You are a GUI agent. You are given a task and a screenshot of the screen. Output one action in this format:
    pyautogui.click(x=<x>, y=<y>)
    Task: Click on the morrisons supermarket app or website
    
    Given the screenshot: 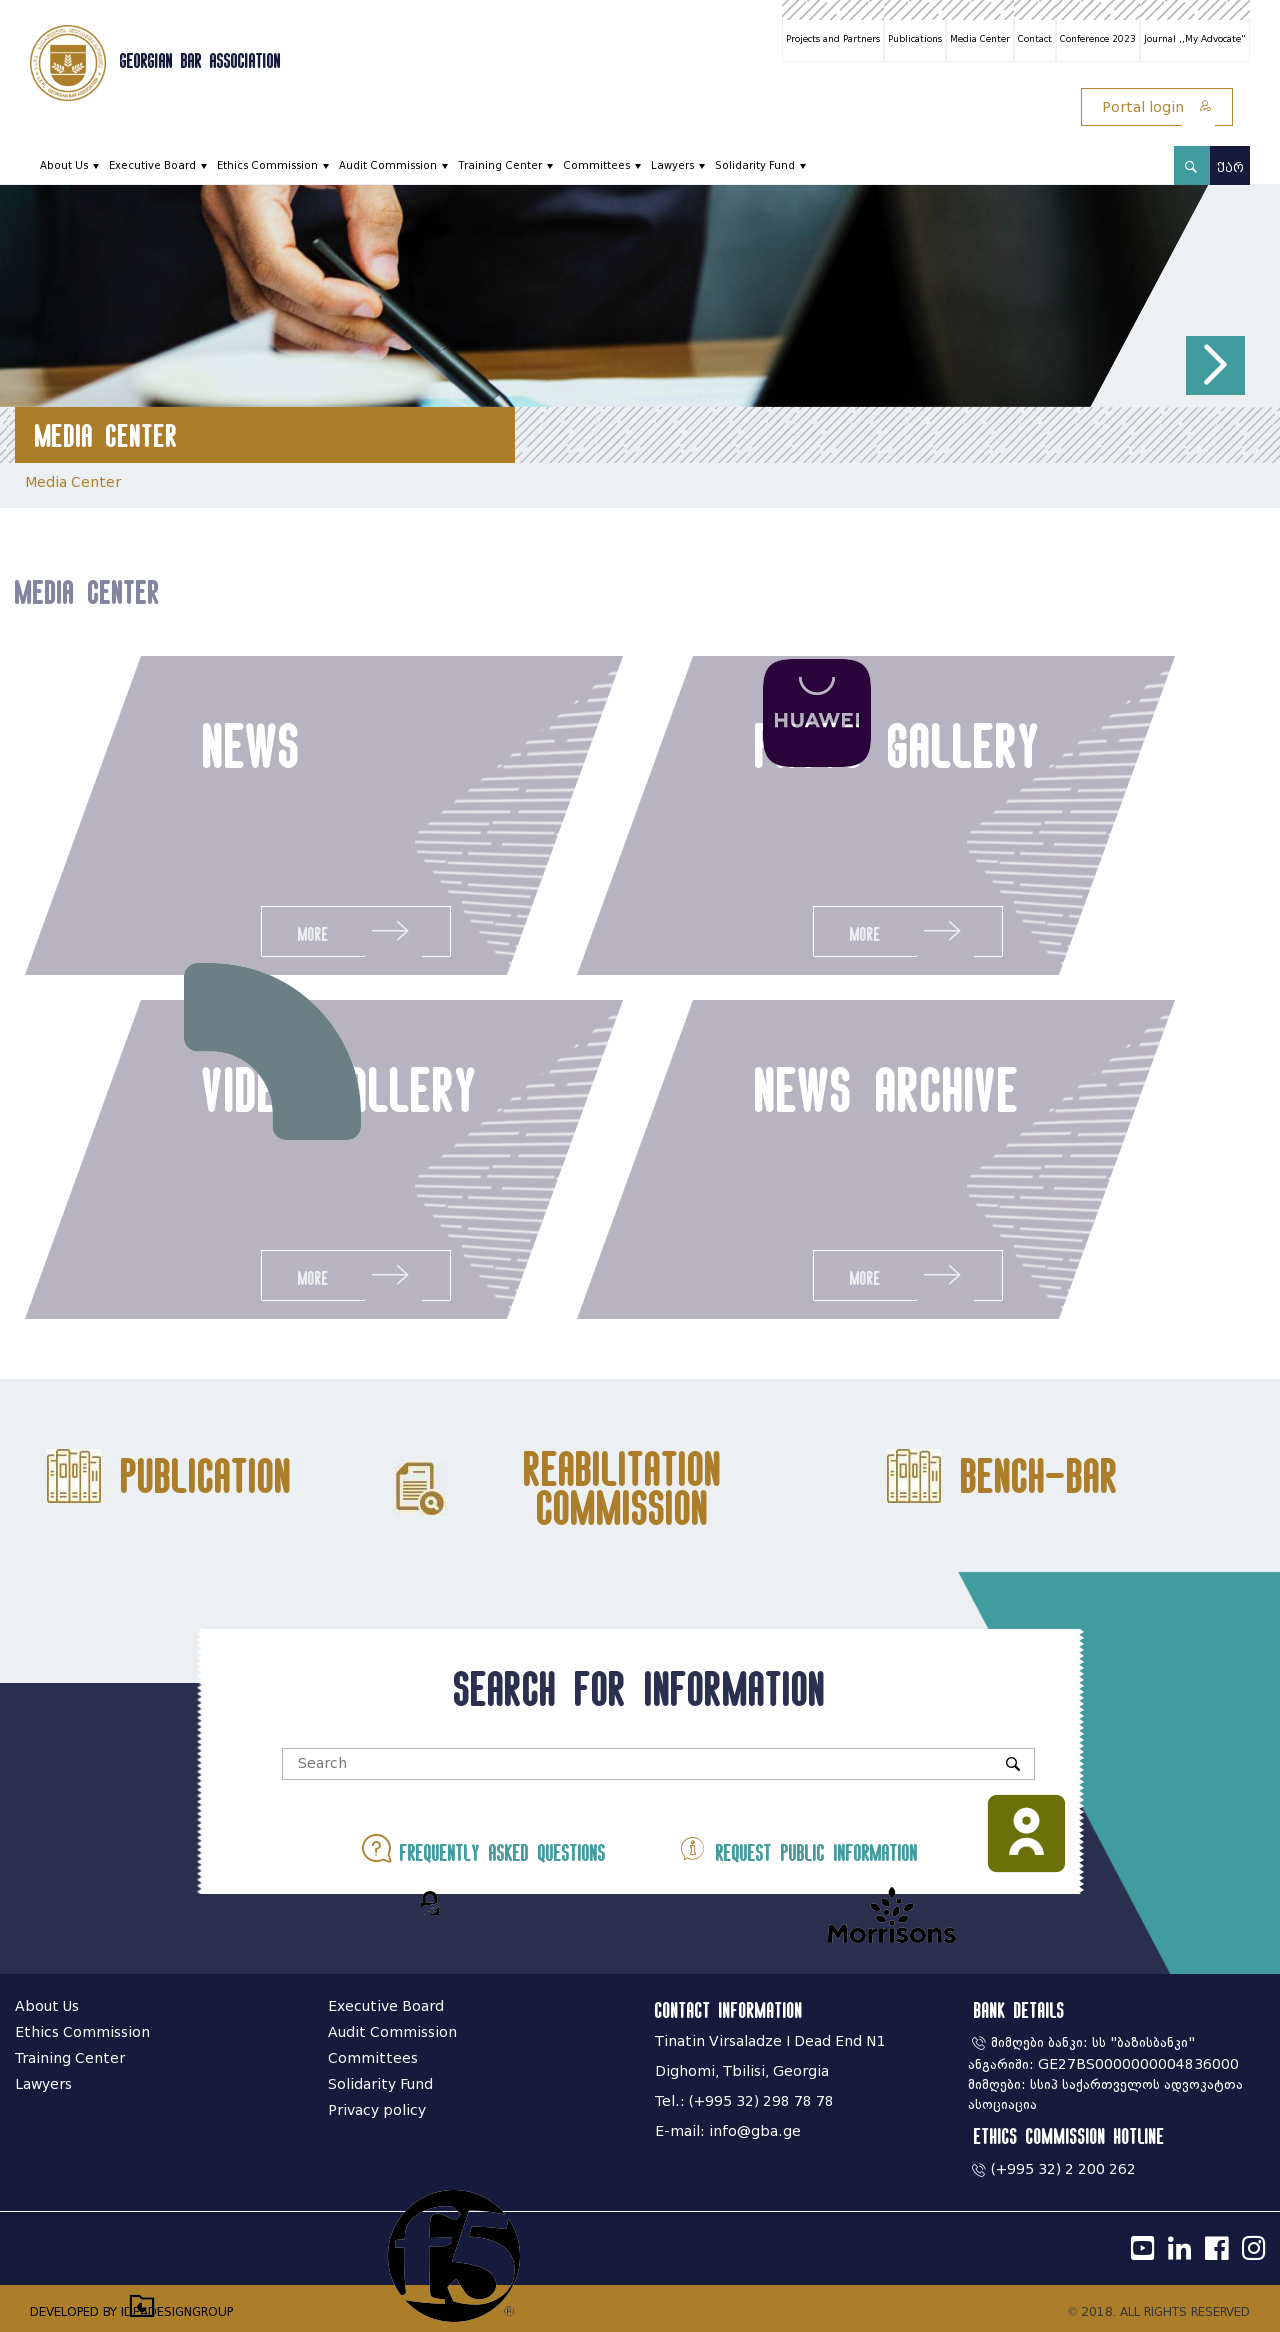 What is the action you would take?
    pyautogui.click(x=892, y=1915)
    